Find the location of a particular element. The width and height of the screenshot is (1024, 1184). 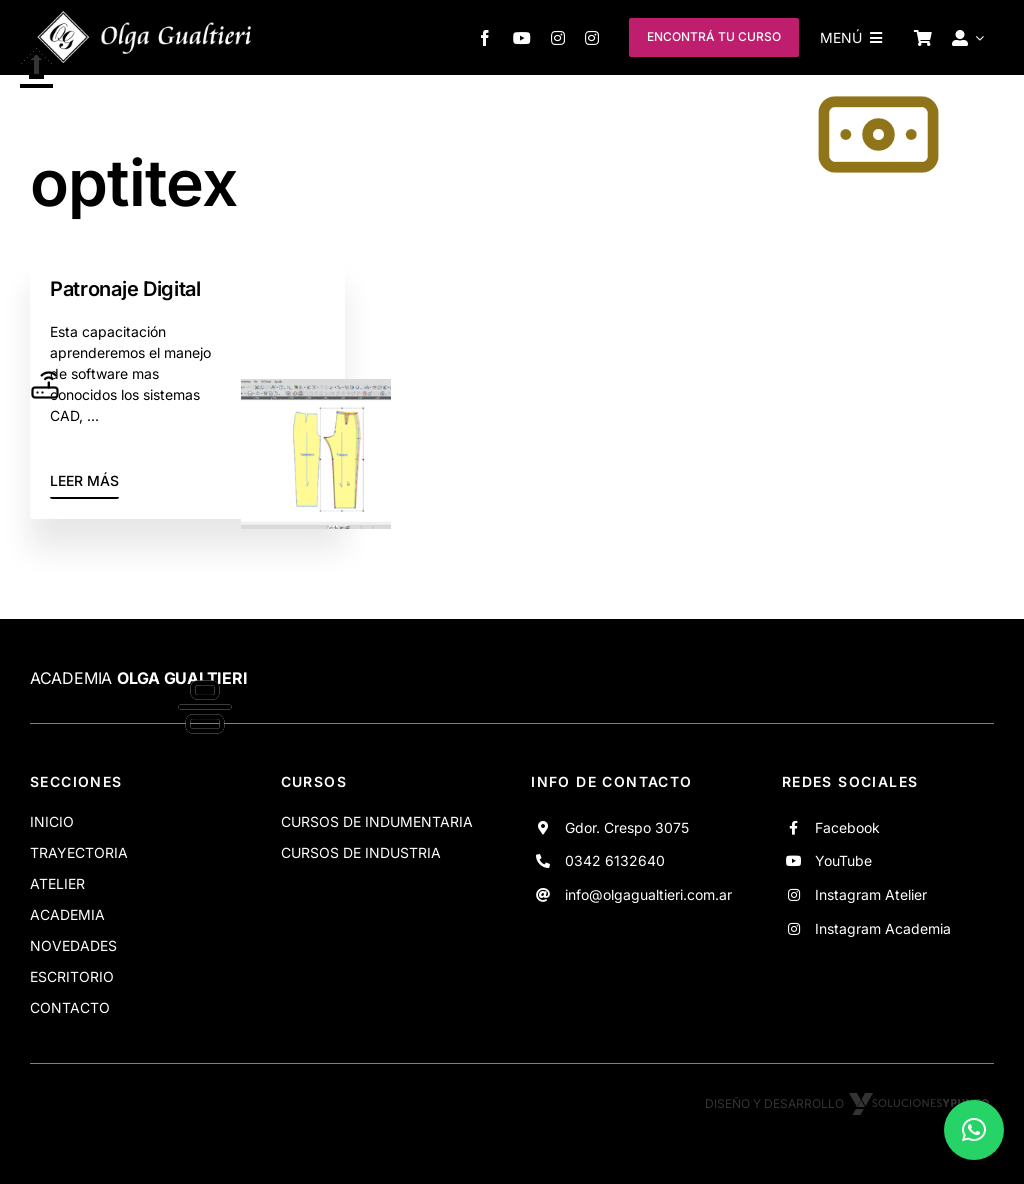

upload a file from your device is located at coordinates (36, 69).